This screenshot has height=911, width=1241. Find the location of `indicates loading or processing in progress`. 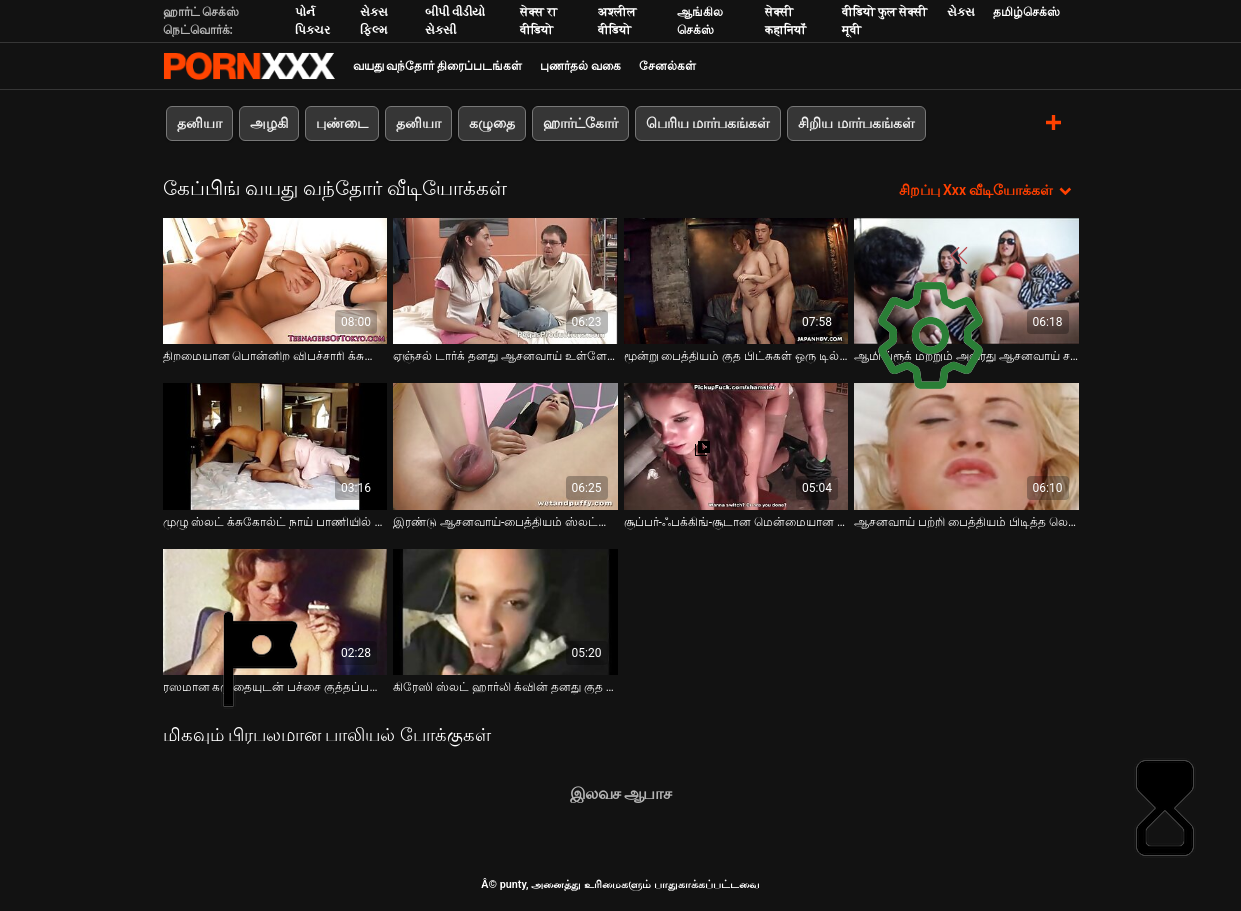

indicates loading or processing in progress is located at coordinates (1165, 808).